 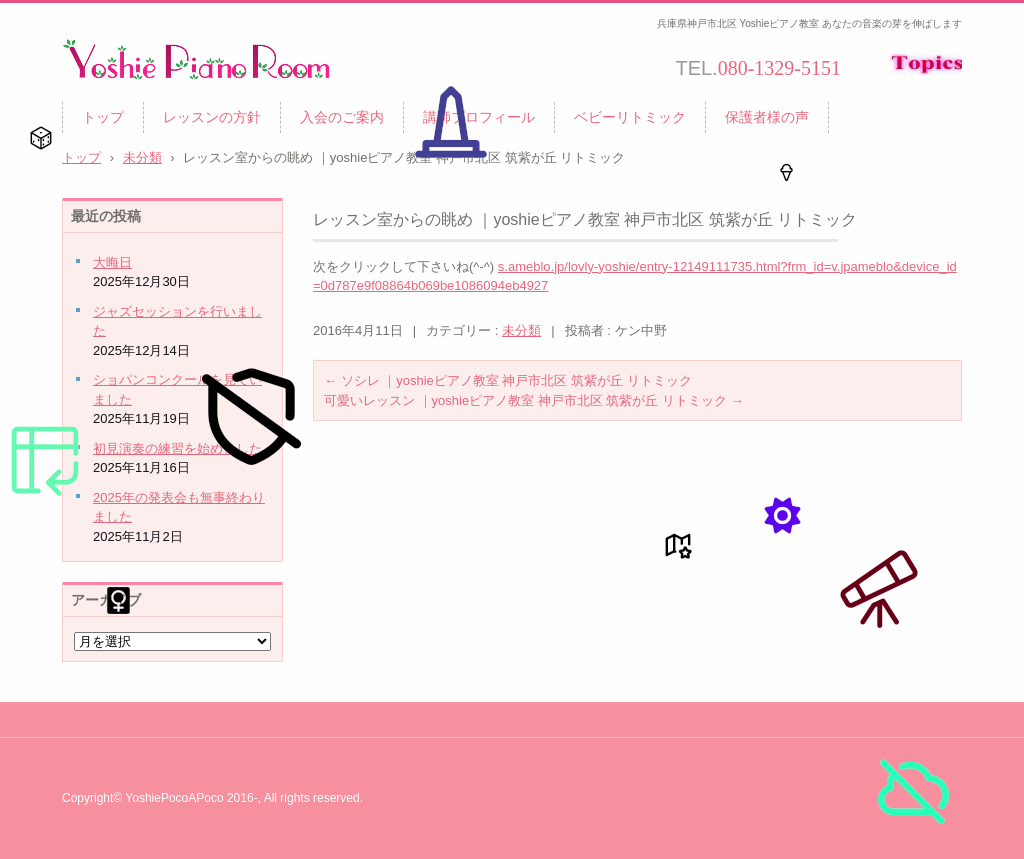 I want to click on randomize or shuffle content, so click(x=41, y=138).